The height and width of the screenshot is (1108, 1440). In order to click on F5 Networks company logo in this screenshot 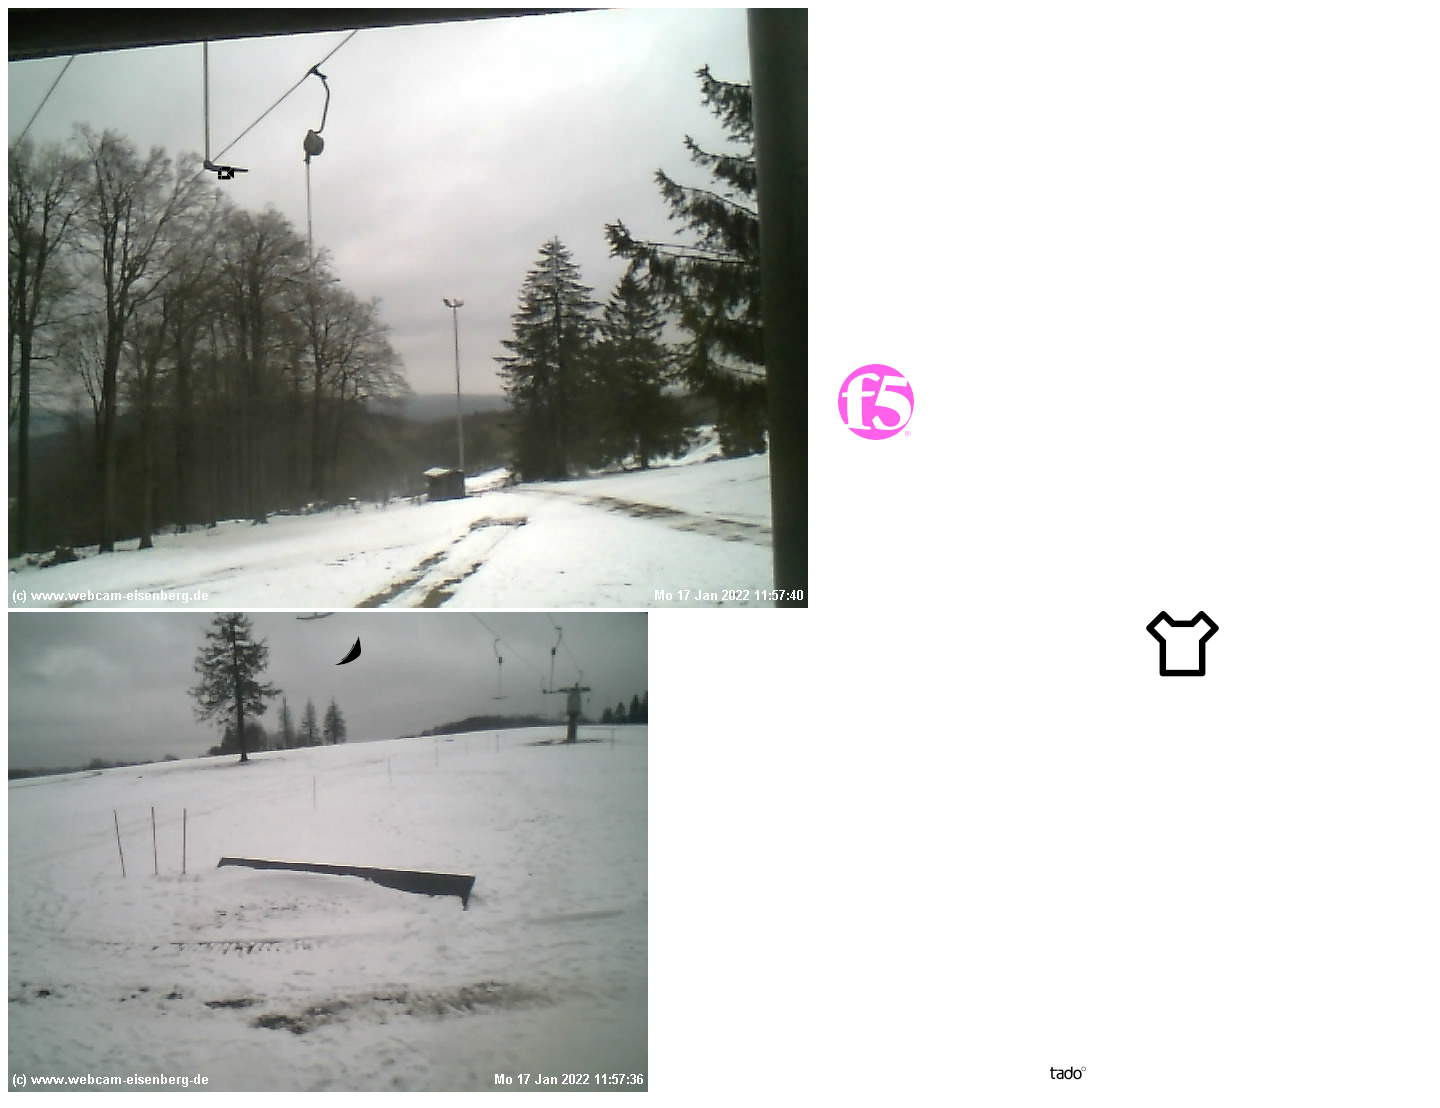, I will do `click(876, 402)`.